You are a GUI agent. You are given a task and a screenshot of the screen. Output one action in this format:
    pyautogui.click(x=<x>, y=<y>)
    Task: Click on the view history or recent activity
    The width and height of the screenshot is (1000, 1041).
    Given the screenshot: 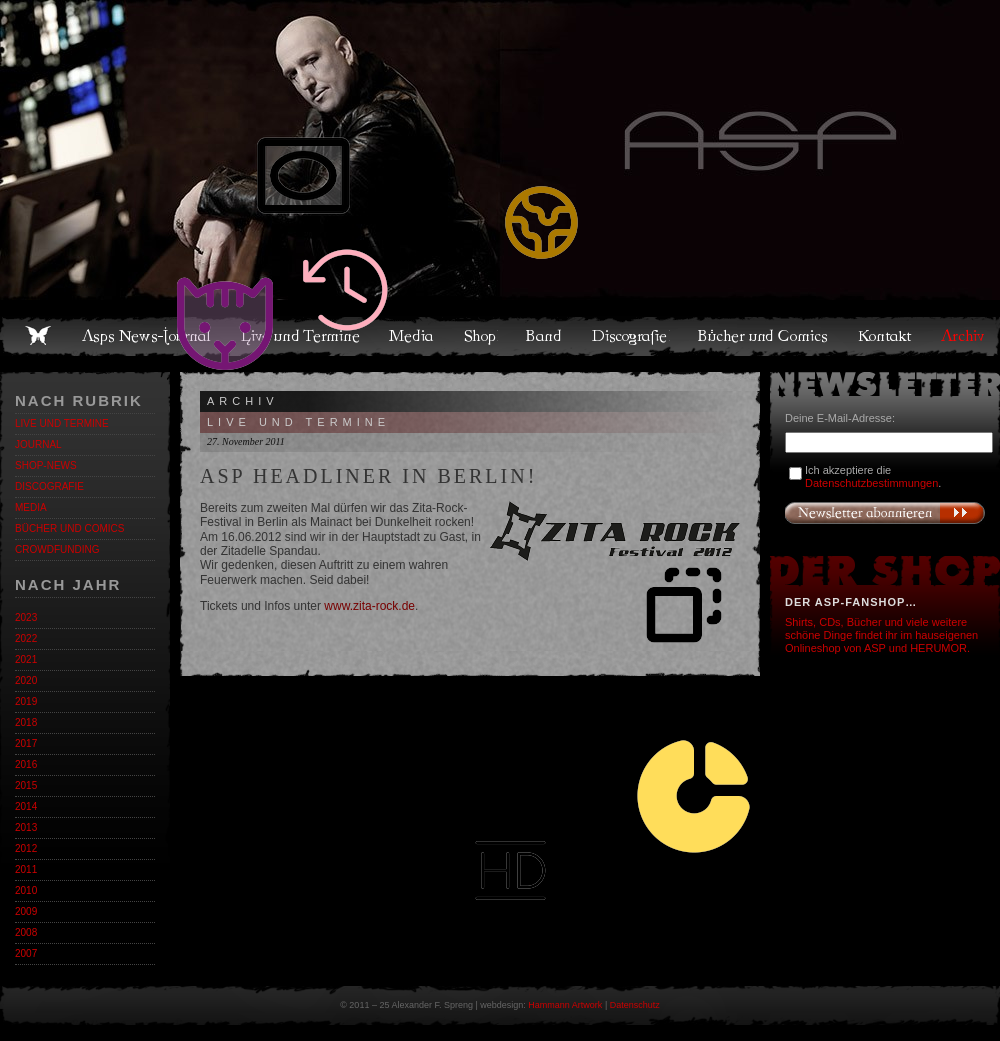 What is the action you would take?
    pyautogui.click(x=347, y=290)
    